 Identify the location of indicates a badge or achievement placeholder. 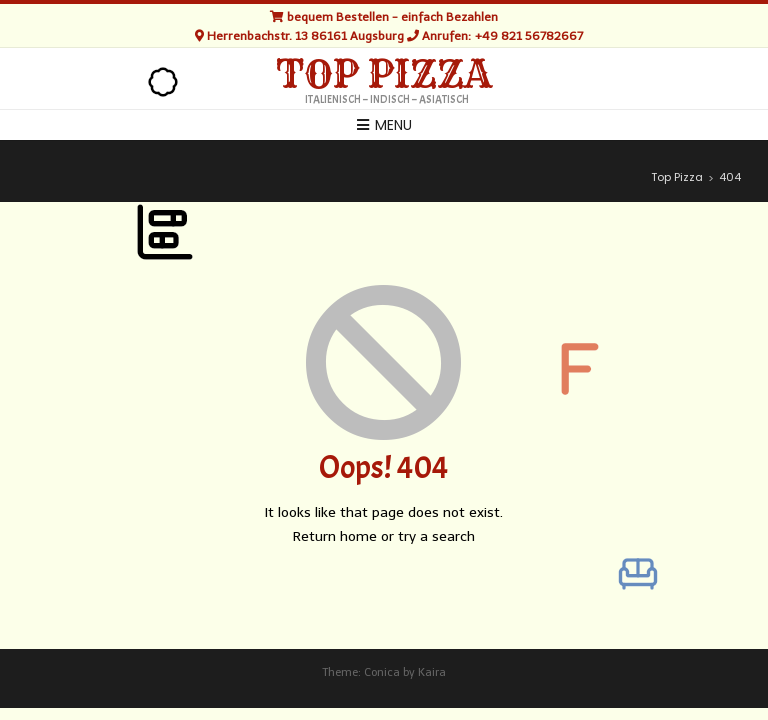
(163, 82).